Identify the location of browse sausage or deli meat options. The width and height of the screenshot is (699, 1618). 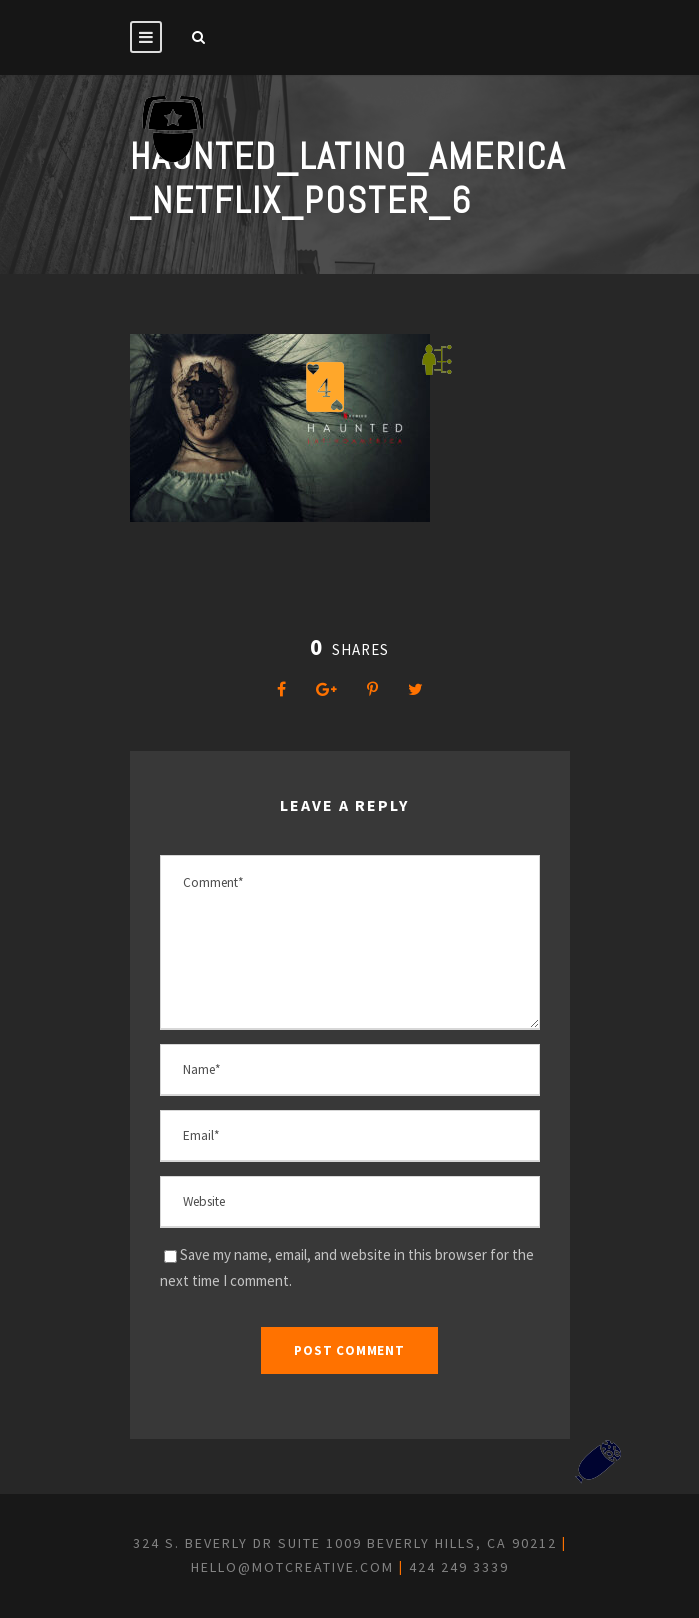
(598, 1462).